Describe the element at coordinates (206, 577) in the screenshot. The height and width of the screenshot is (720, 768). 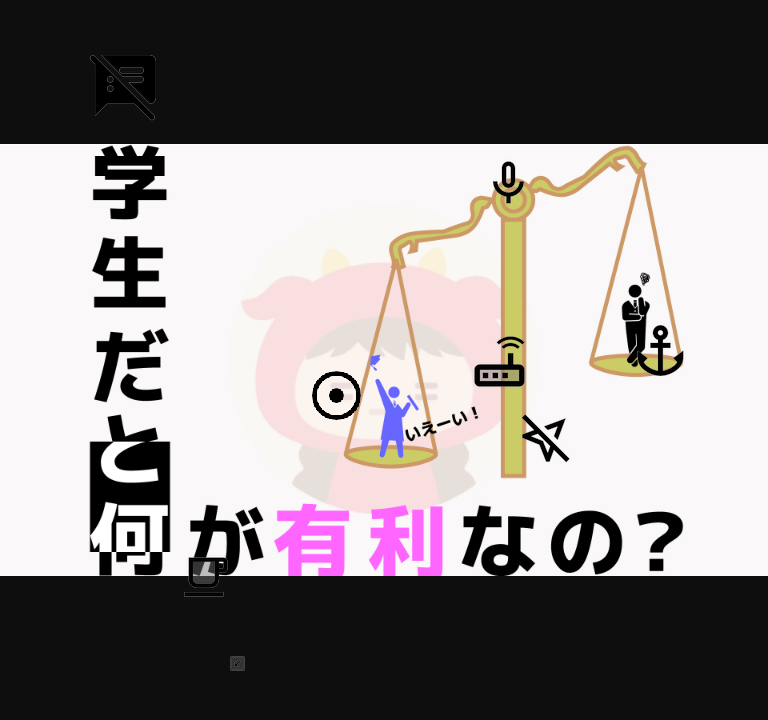
I see `find nearby coffee shops or cafes` at that location.